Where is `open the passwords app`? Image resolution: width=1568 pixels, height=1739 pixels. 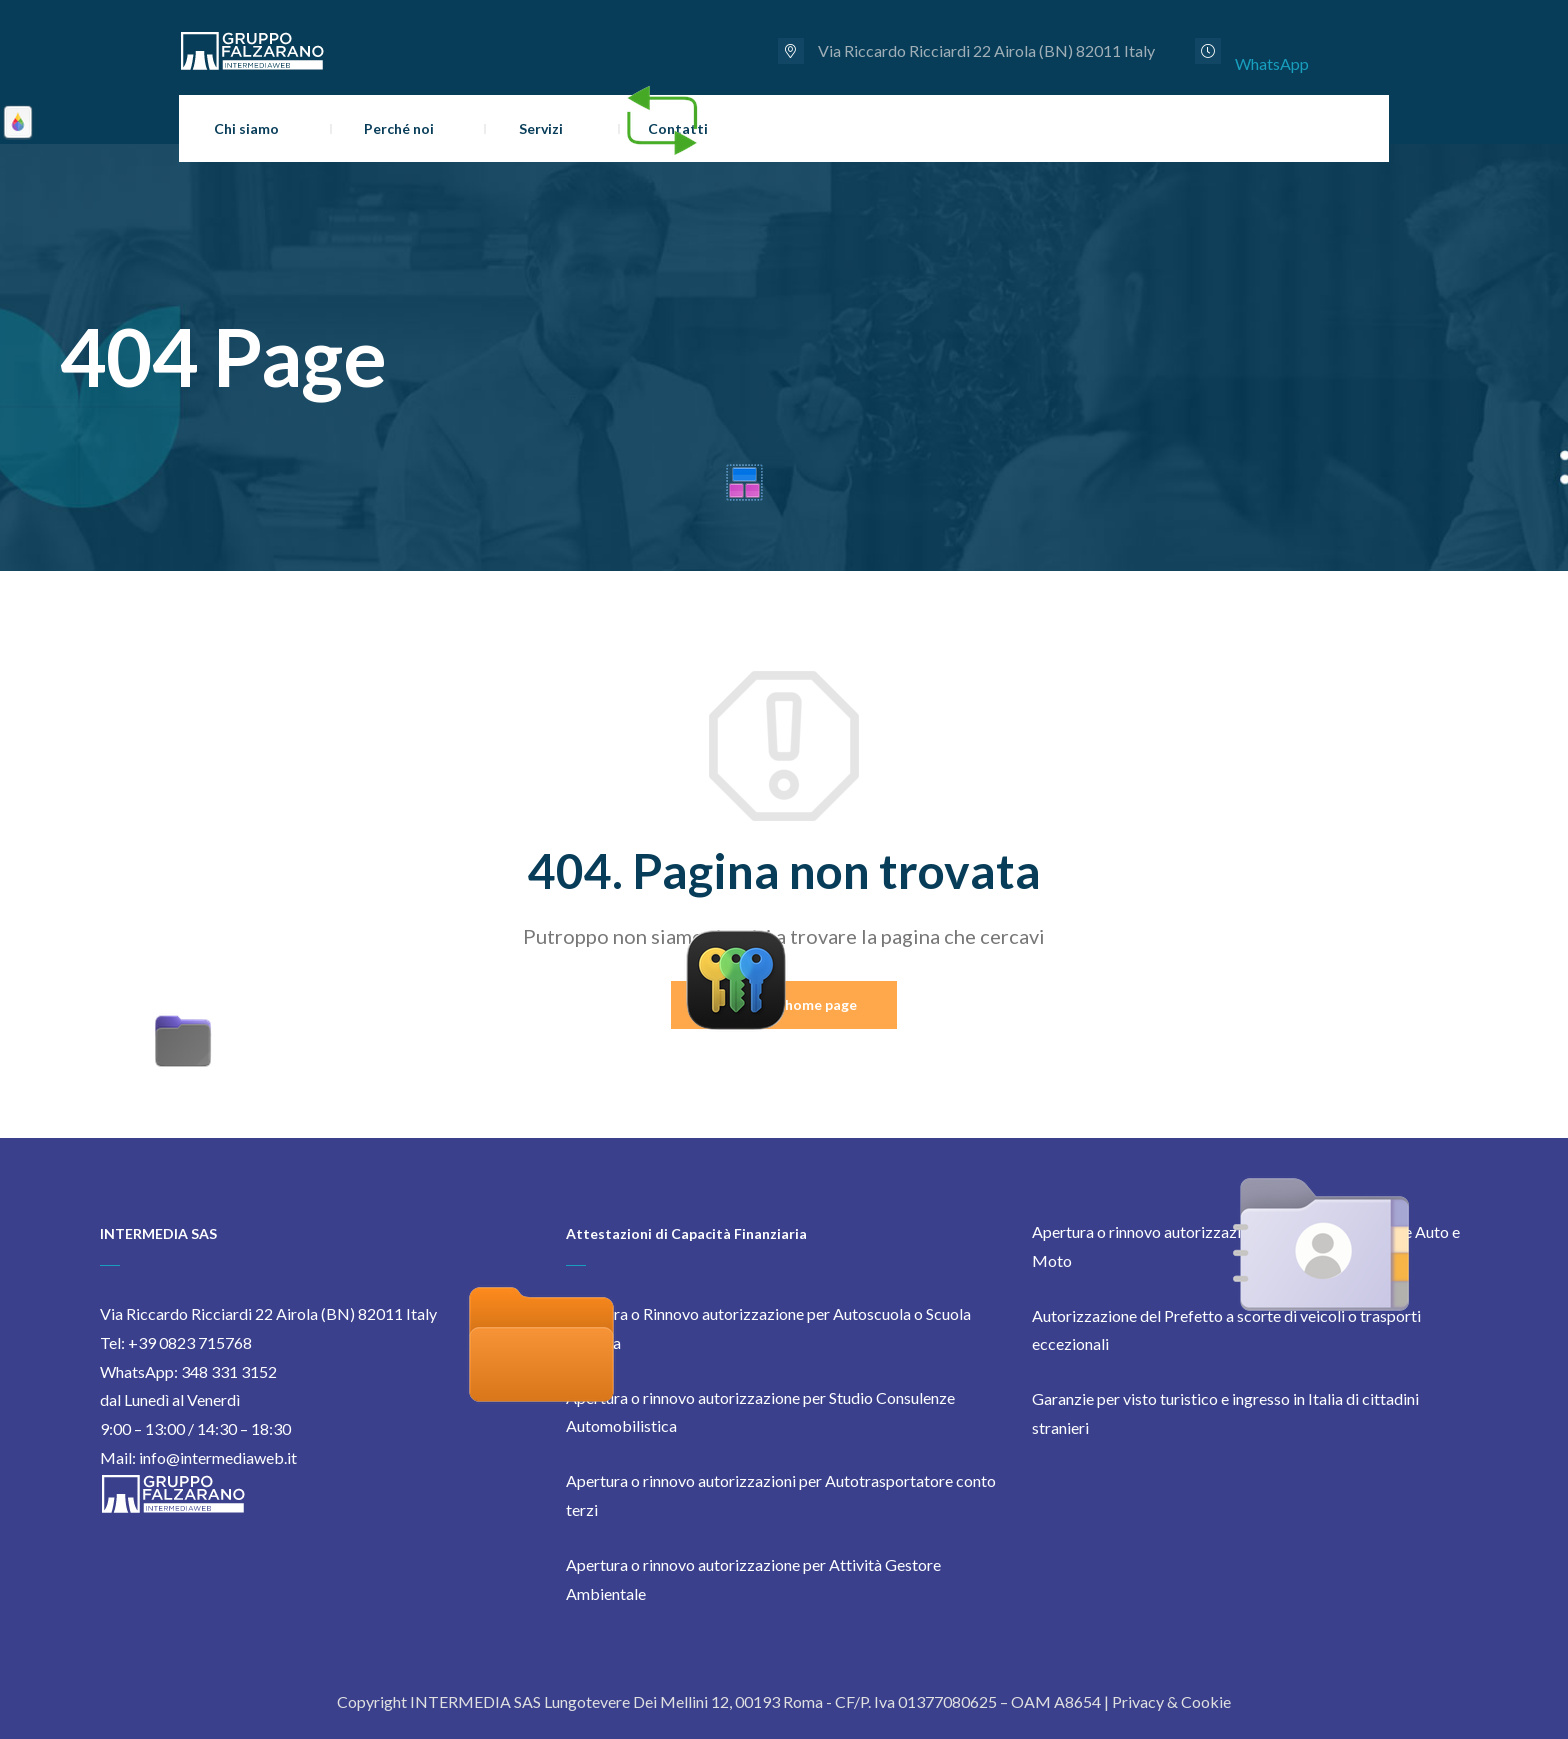
open the passwords app is located at coordinates (736, 980).